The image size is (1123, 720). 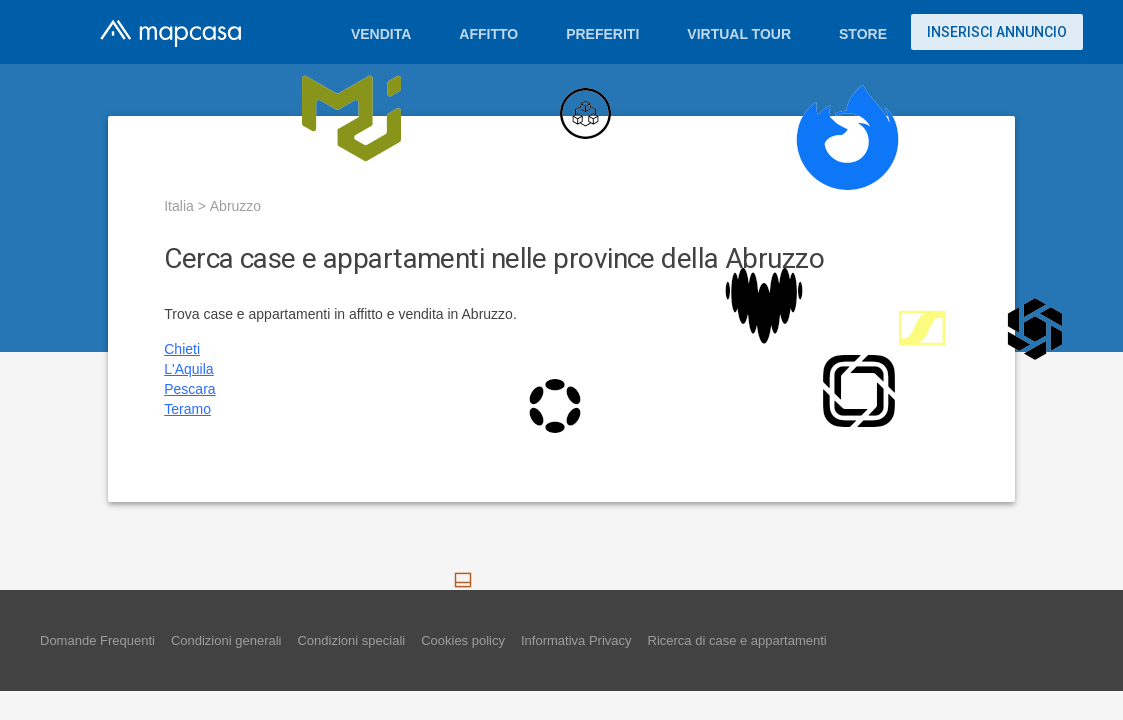 I want to click on Prismic CMS logo, so click(x=859, y=391).